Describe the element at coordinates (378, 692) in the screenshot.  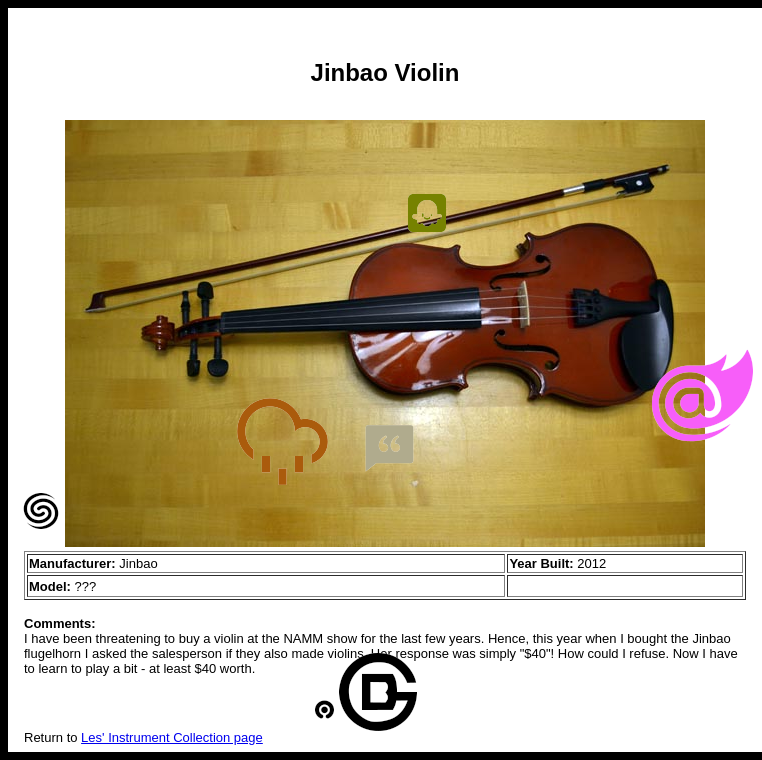
I see `open the Beijing Subway app` at that location.